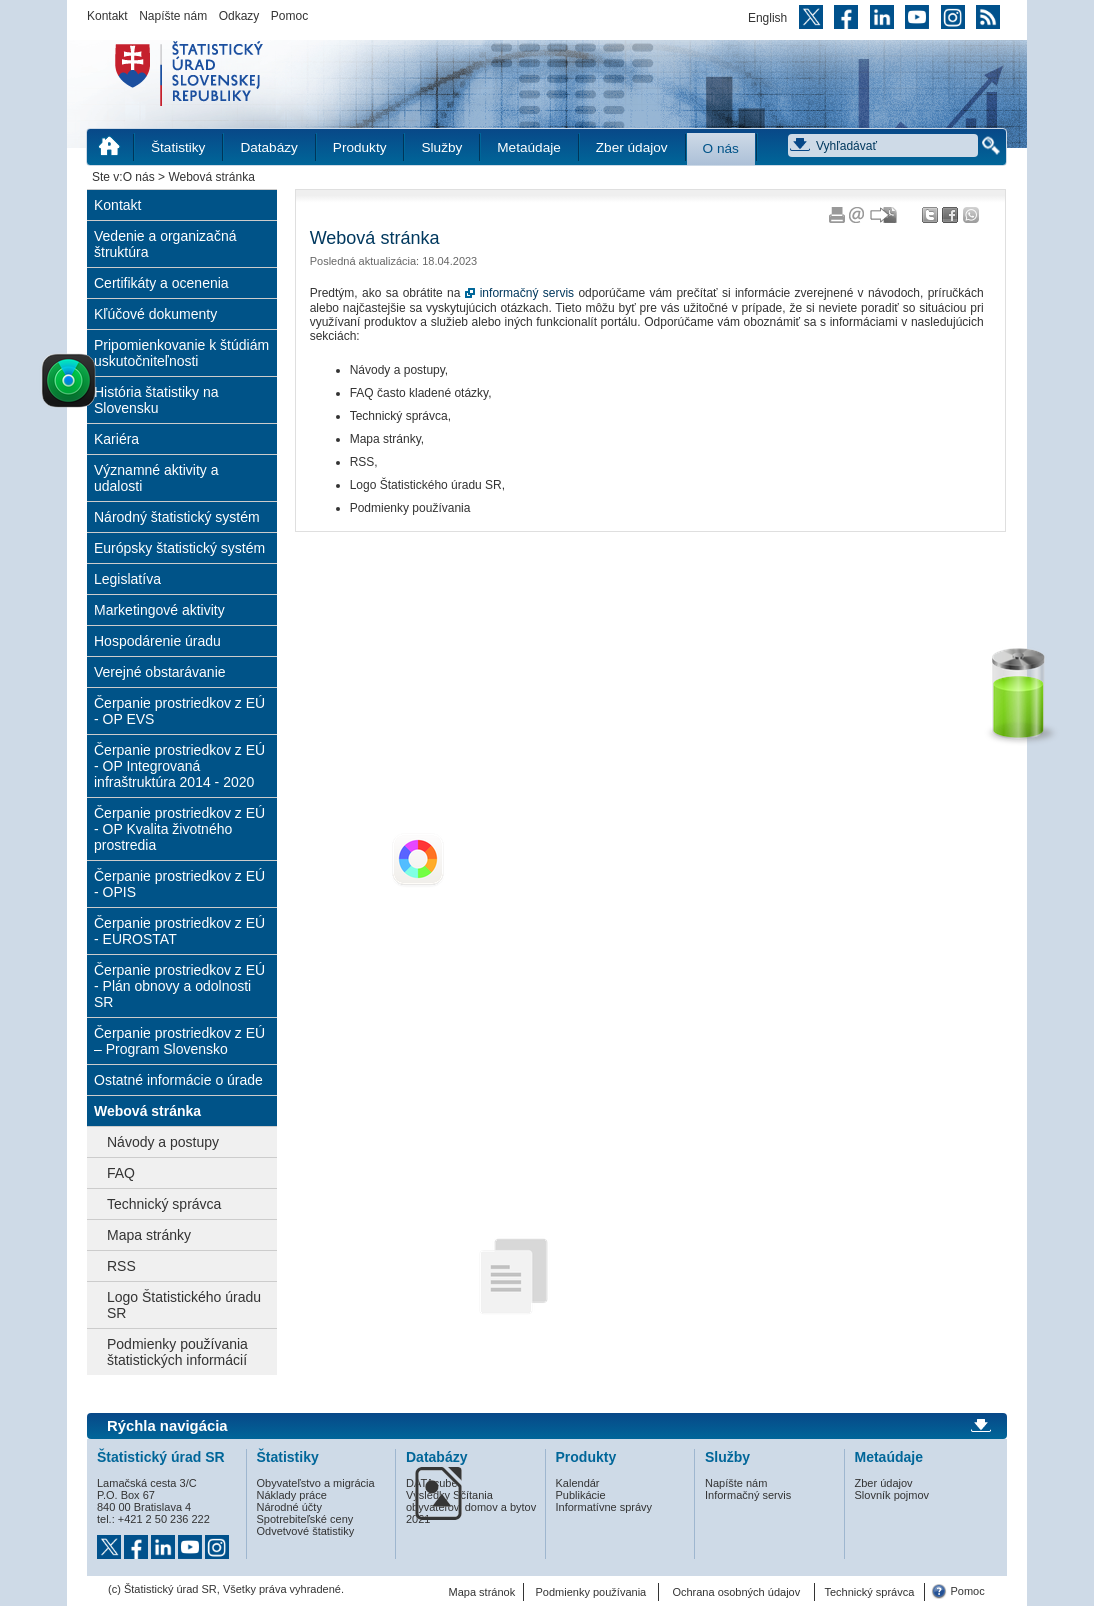 The image size is (1094, 1606). What do you see at coordinates (513, 1276) in the screenshot?
I see `indicates a folder contains documents` at bounding box center [513, 1276].